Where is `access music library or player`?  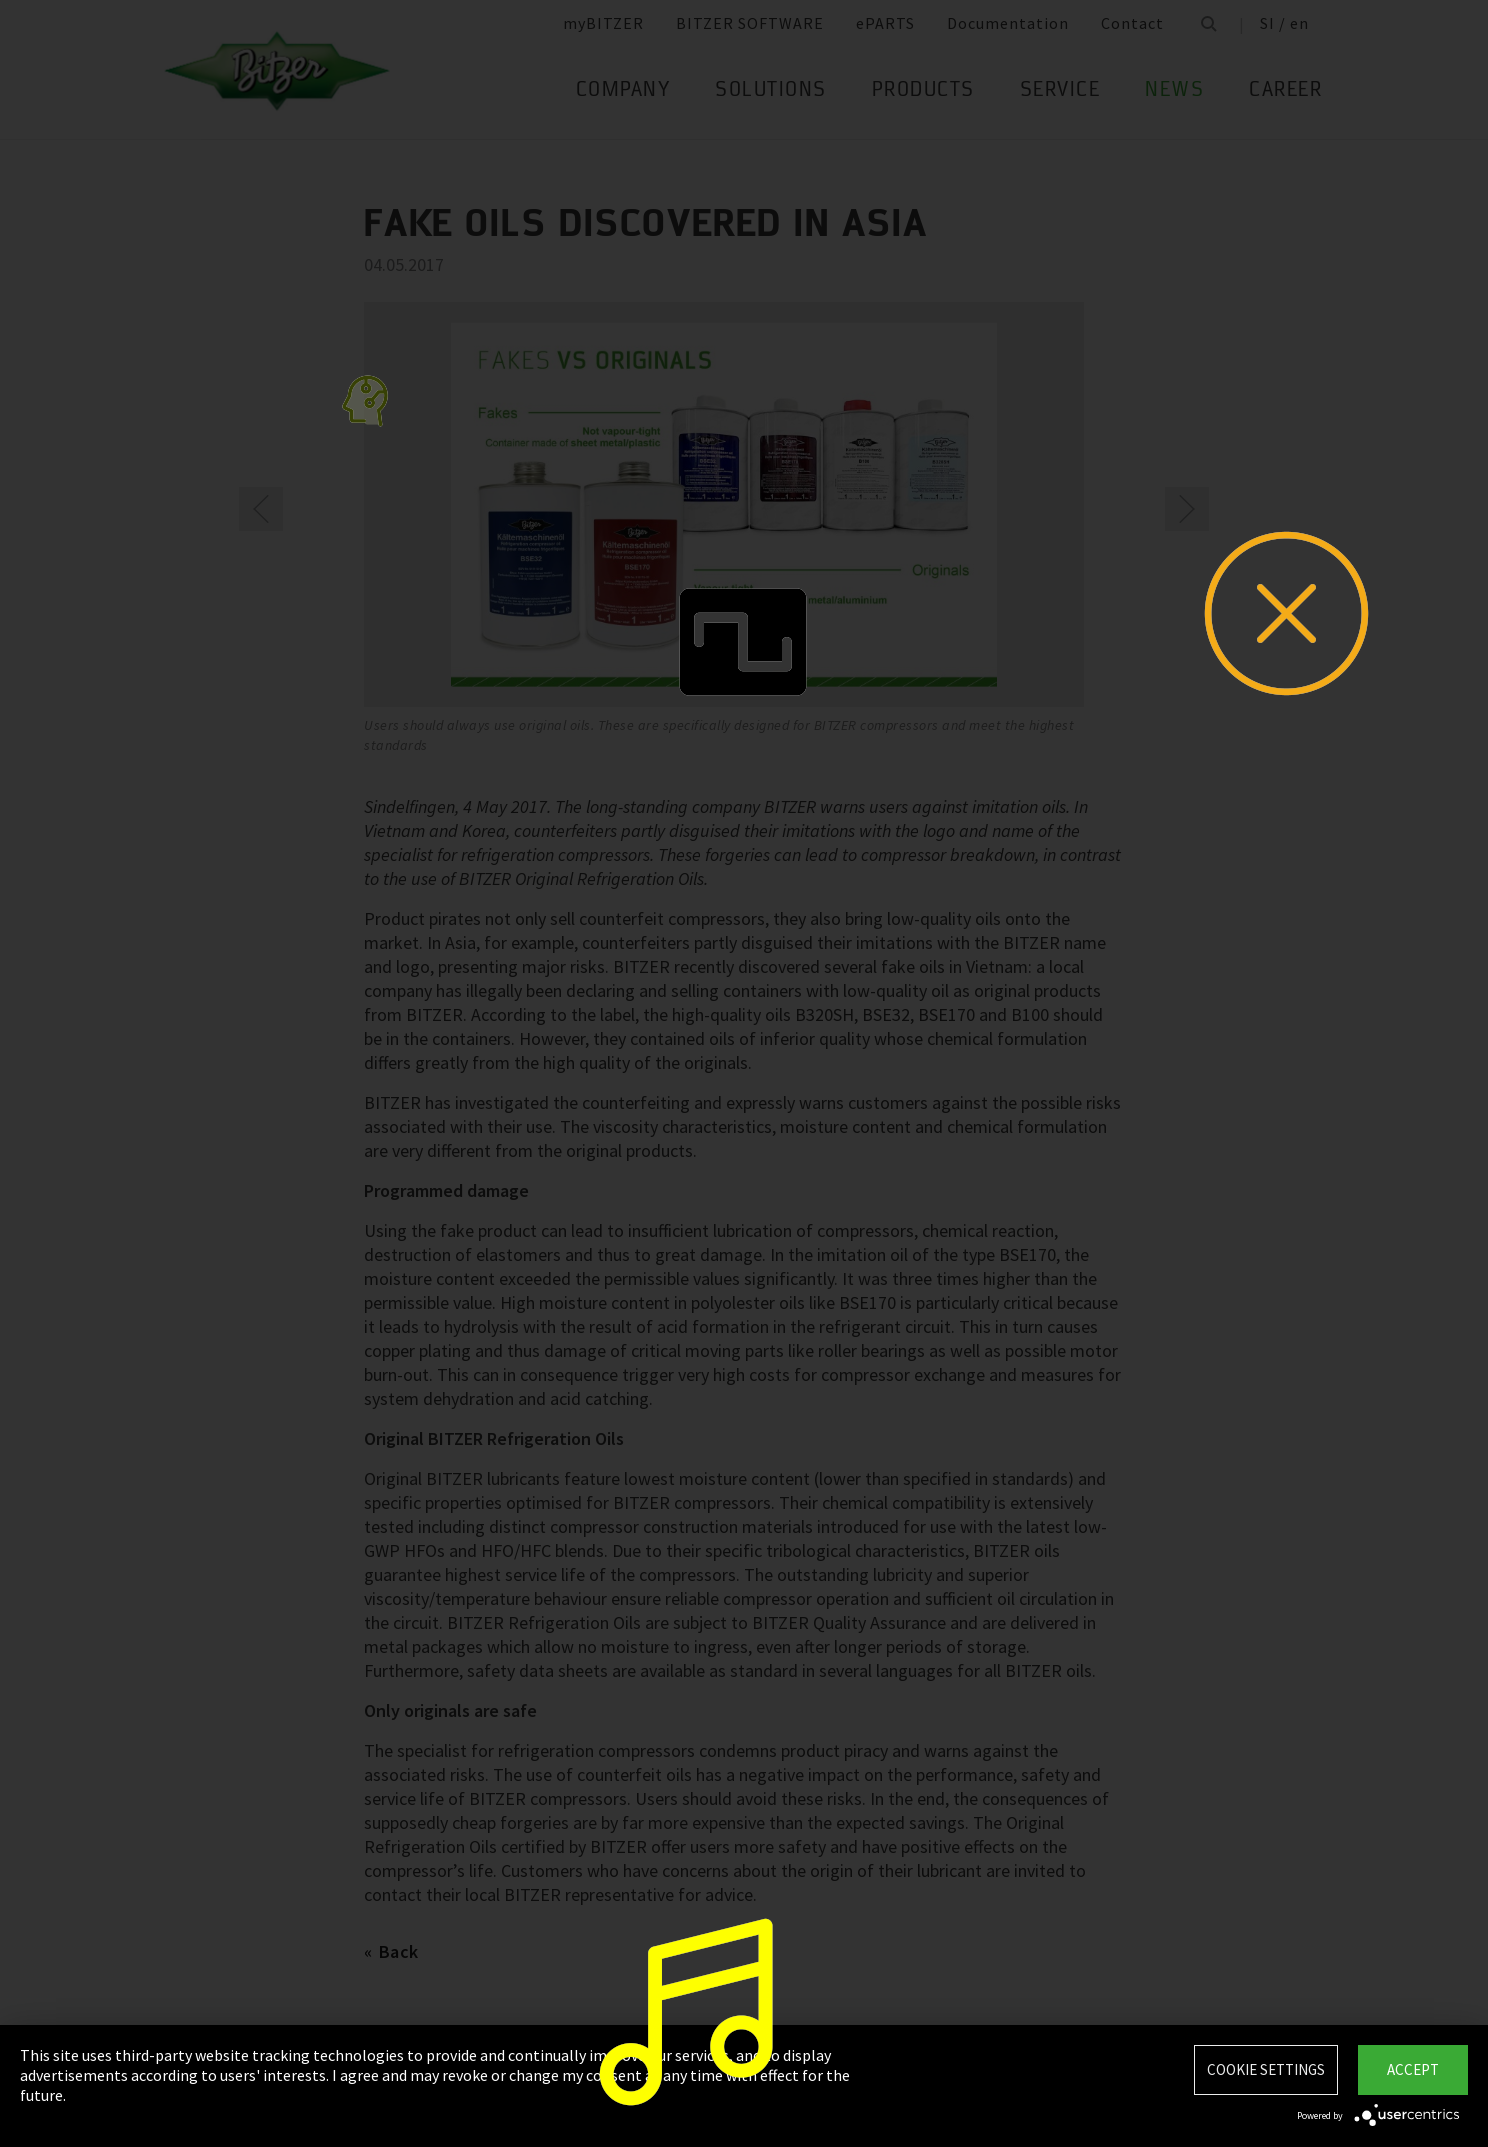 access music library or player is located at coordinates (696, 2015).